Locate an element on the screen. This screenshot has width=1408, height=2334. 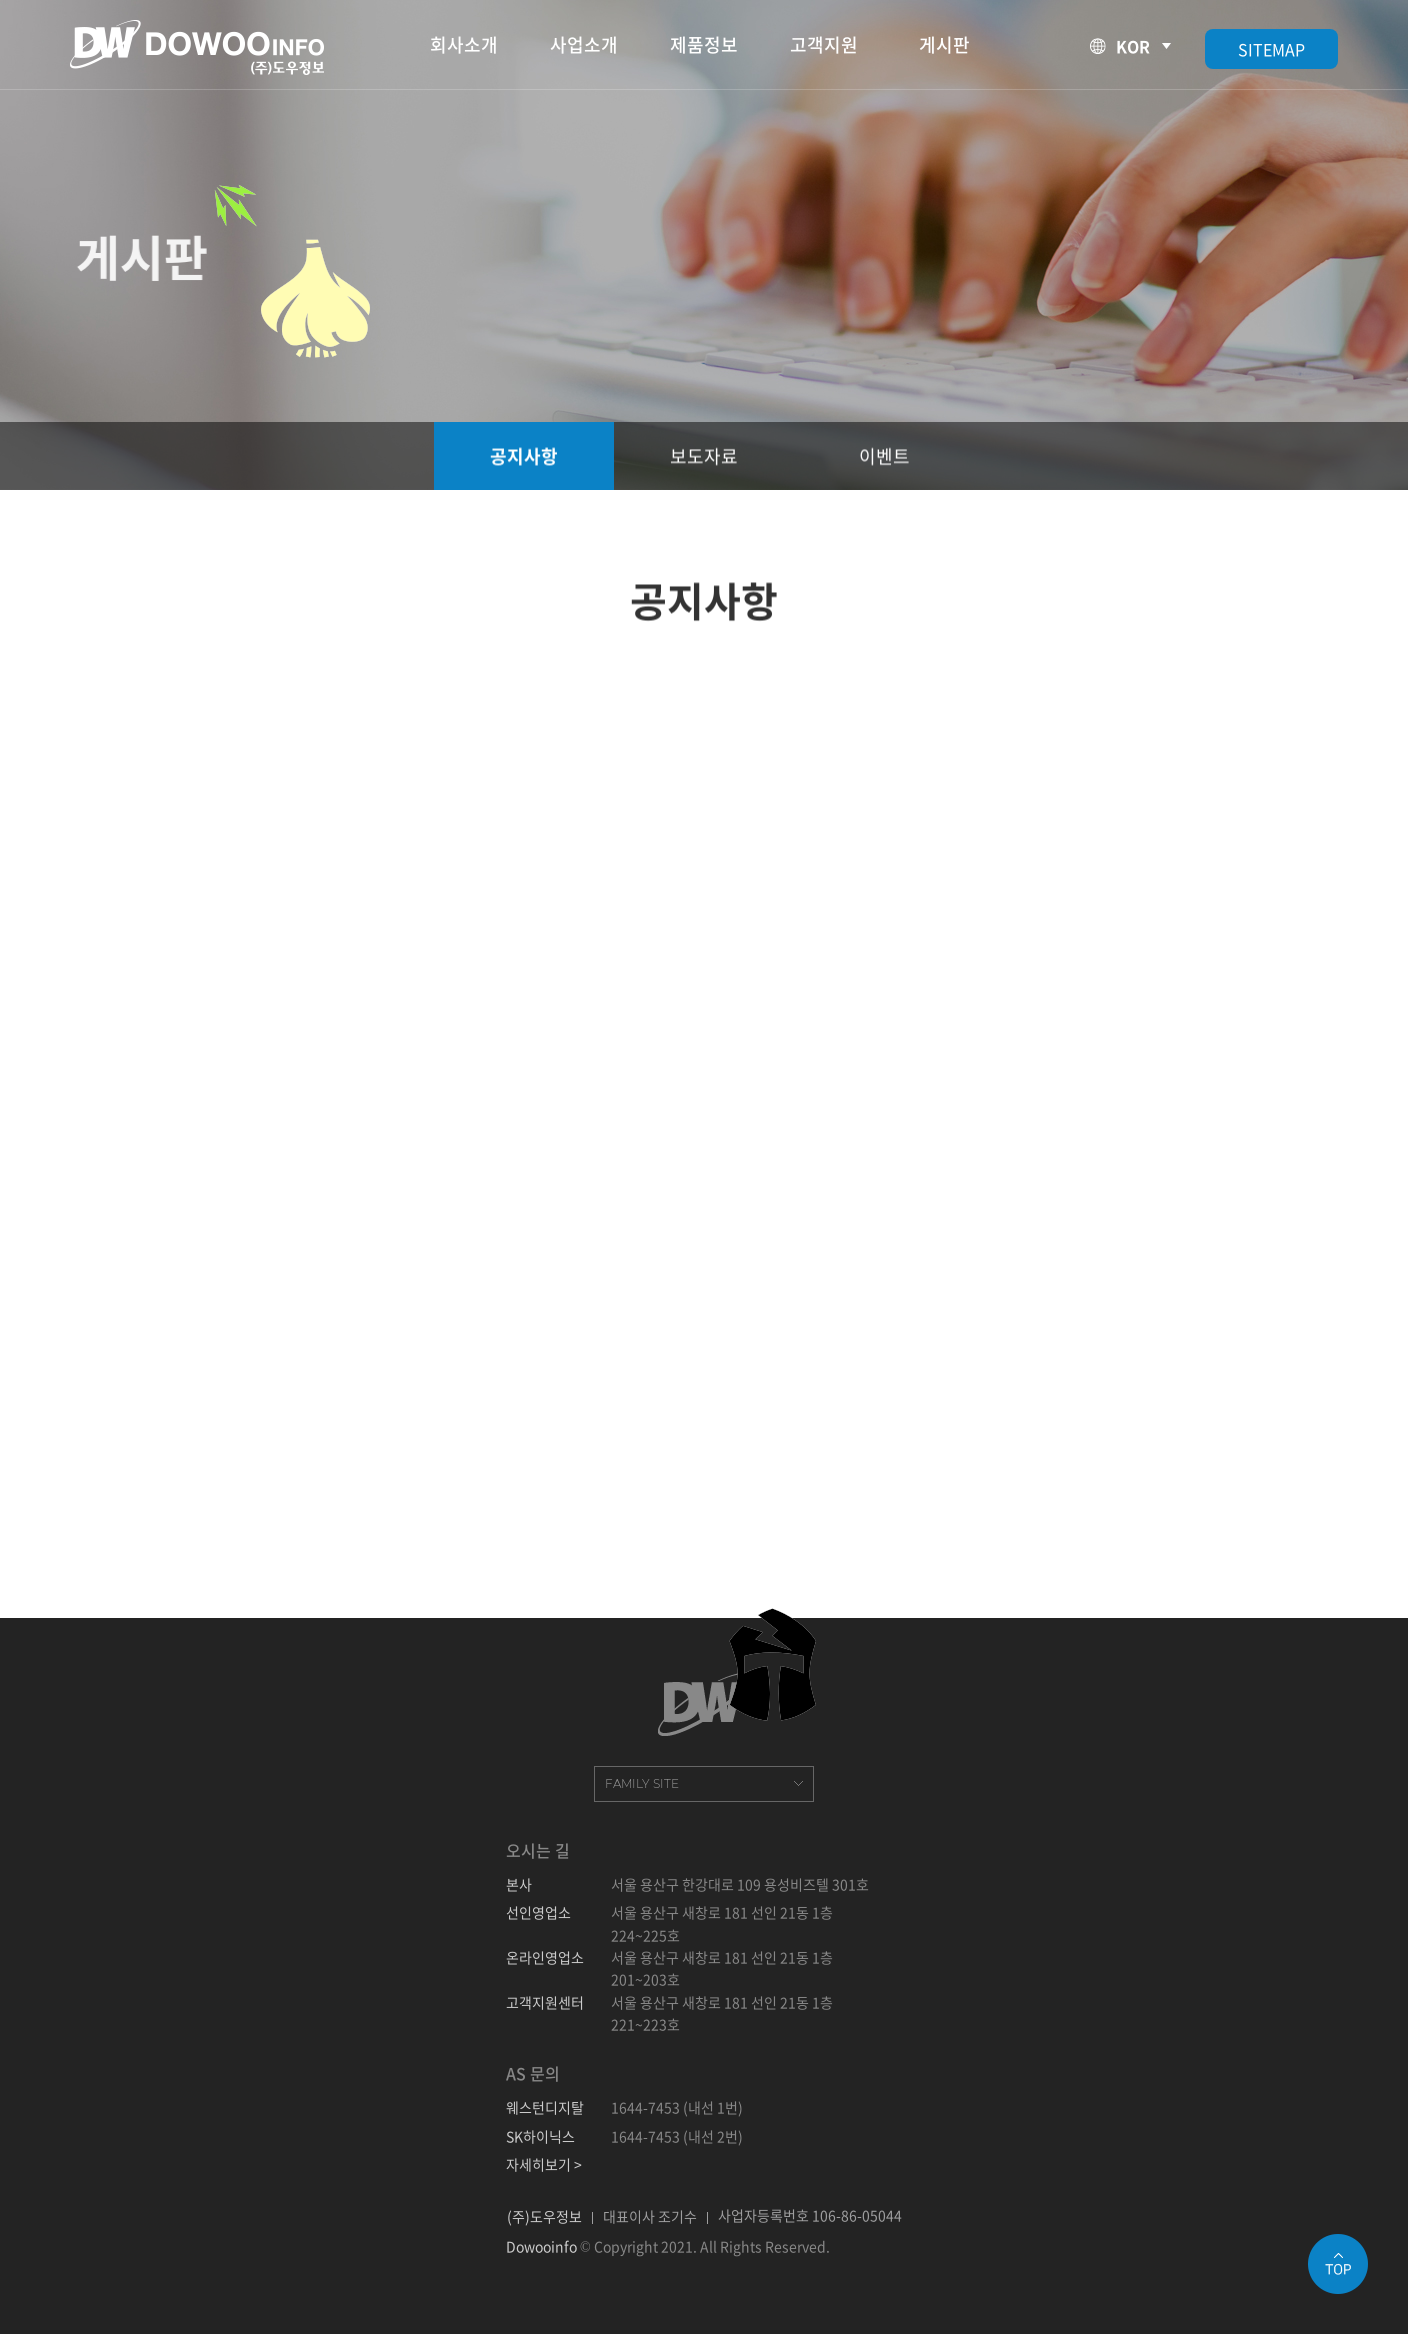
ingredient icon for garlic in a cooking or recipe app is located at coordinates (316, 297).